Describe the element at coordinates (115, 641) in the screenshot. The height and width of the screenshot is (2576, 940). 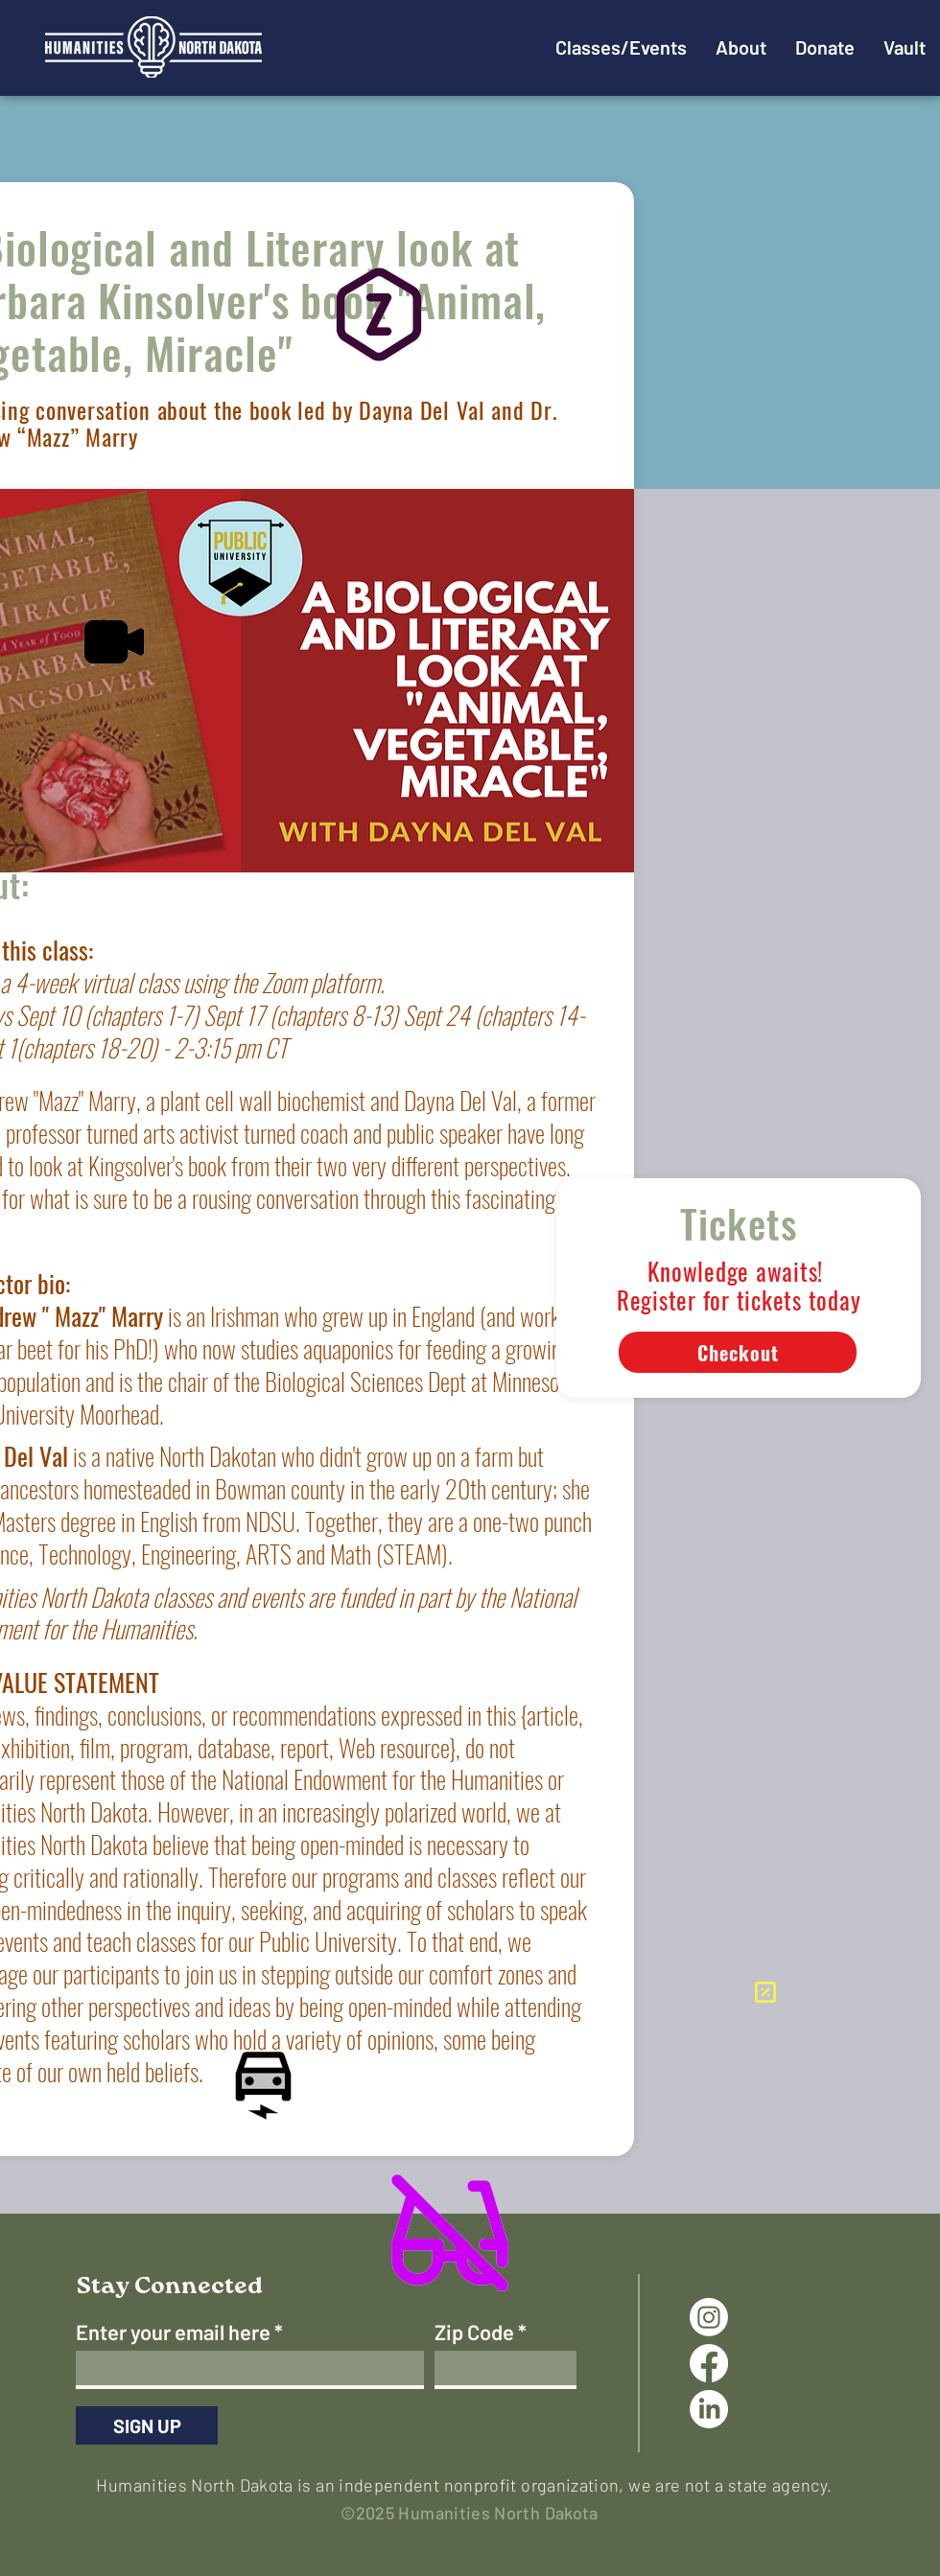
I see `start a video call` at that location.